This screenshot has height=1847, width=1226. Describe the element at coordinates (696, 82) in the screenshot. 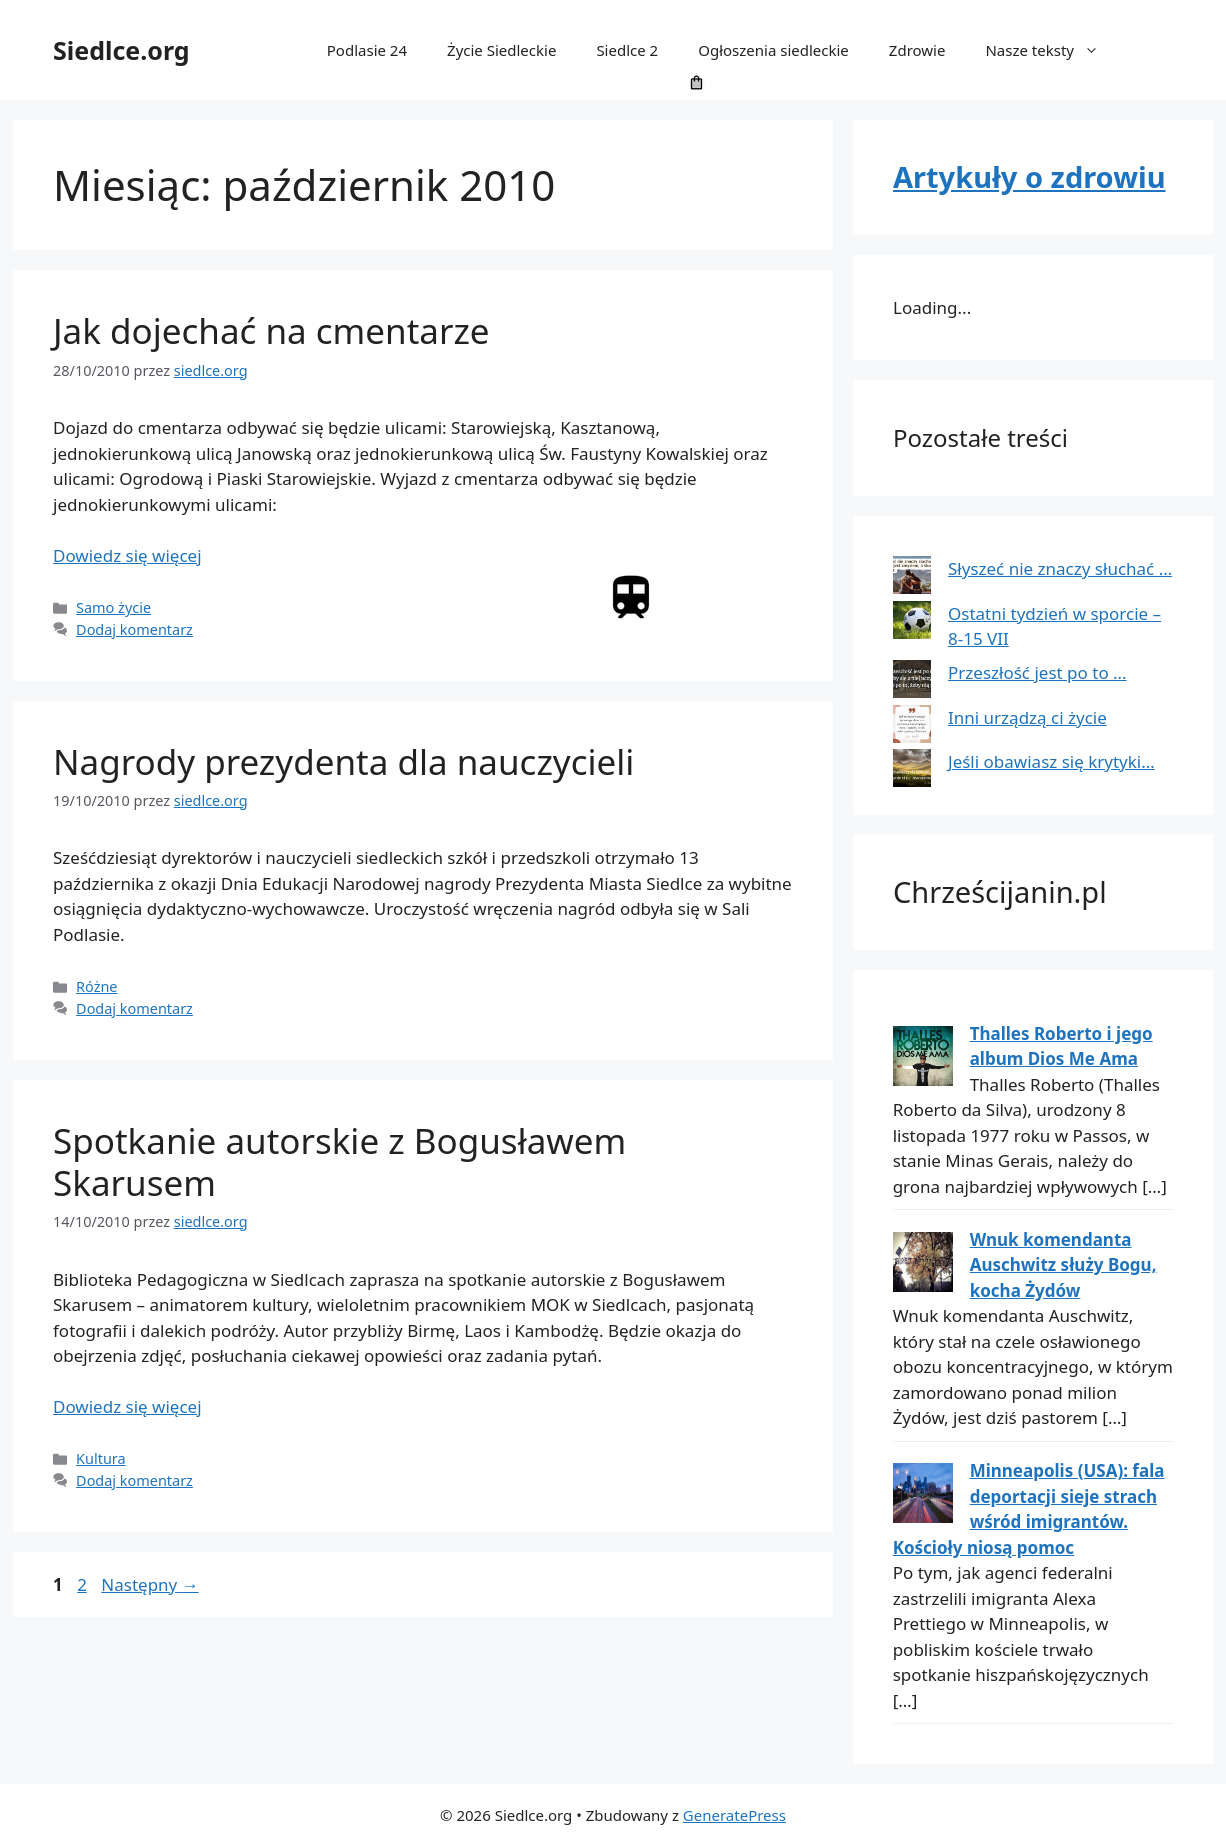

I see `view your shopping bag` at that location.